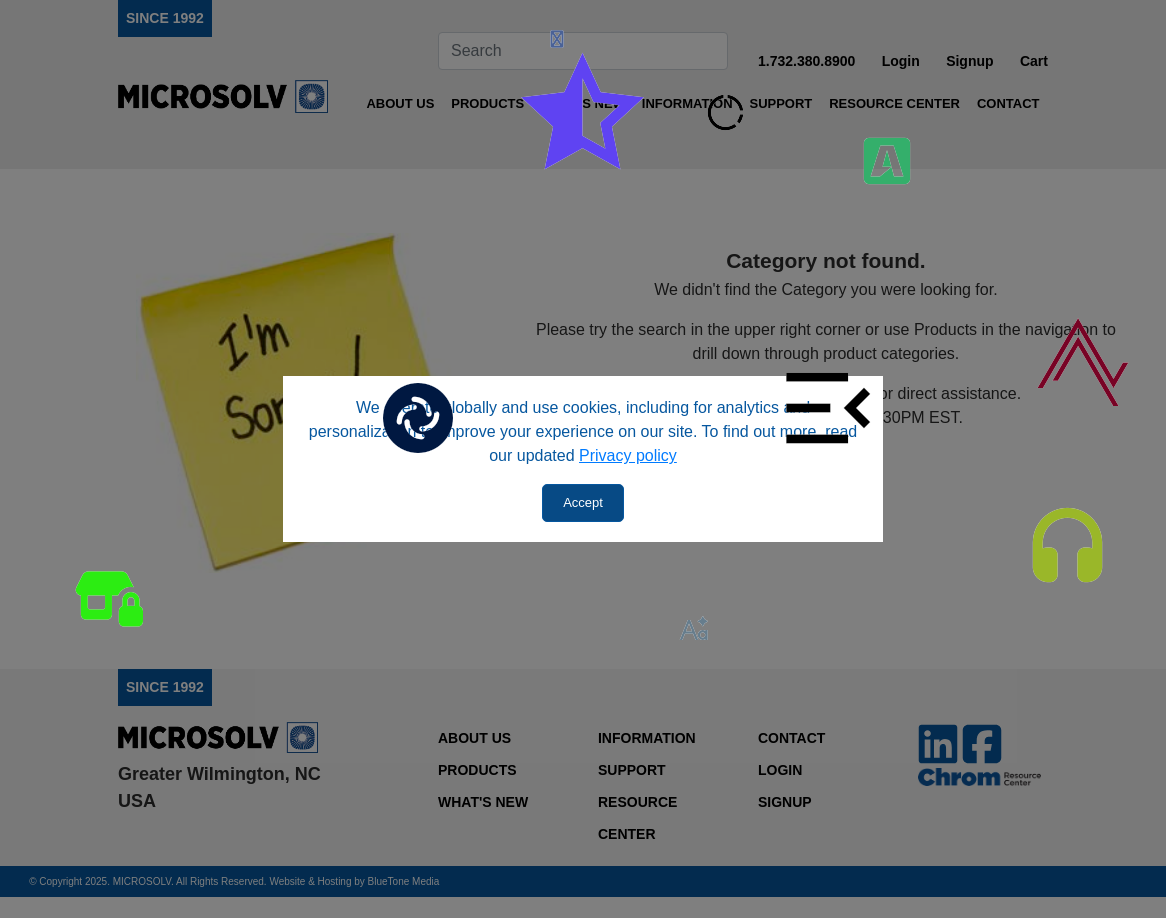  What do you see at coordinates (1083, 362) in the screenshot?
I see `think peaks brand logo` at bounding box center [1083, 362].